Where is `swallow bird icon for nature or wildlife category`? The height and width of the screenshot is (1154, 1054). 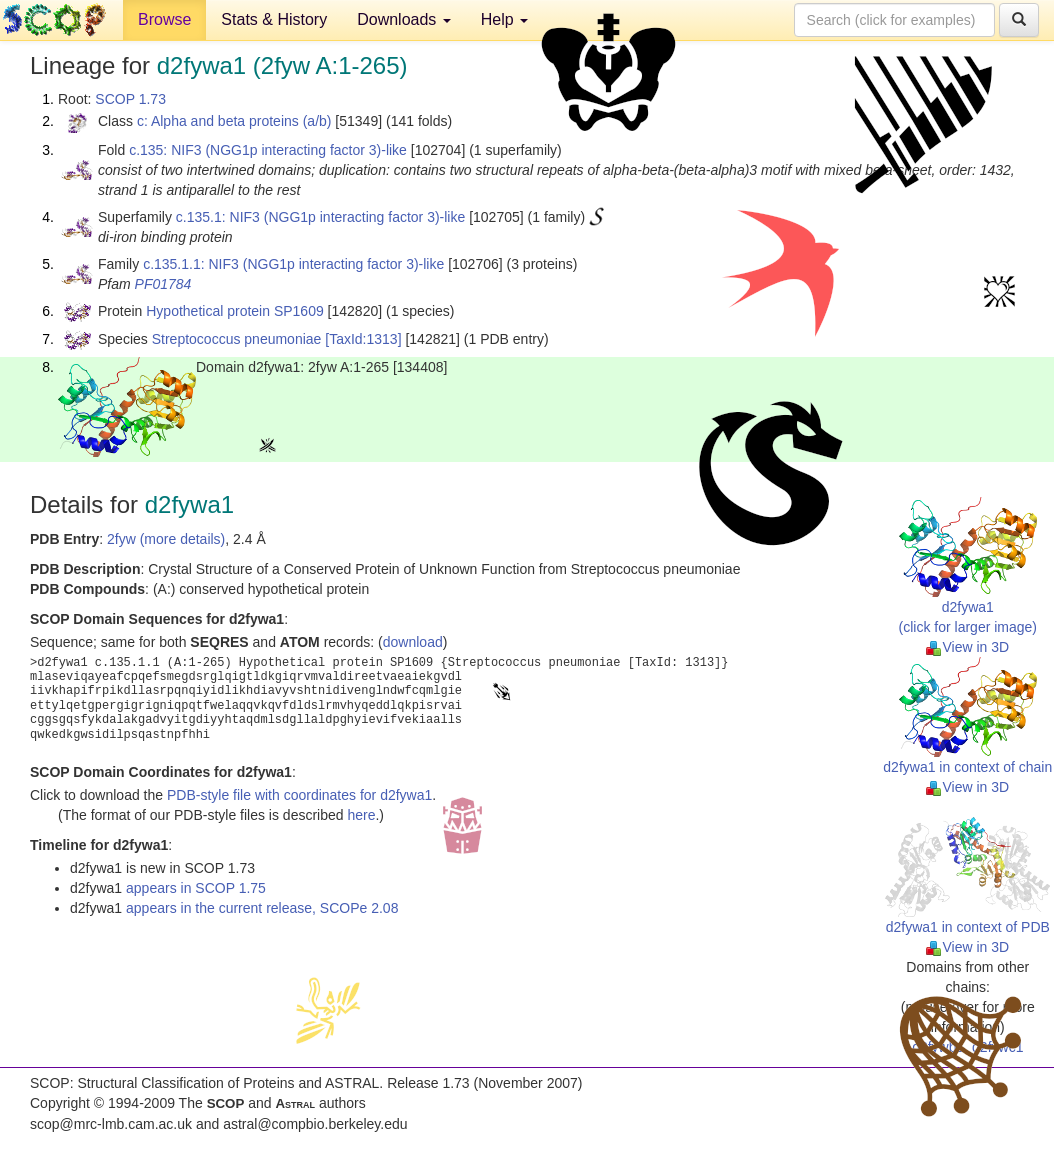
swallow bird icon for nature or wildlife category is located at coordinates (780, 273).